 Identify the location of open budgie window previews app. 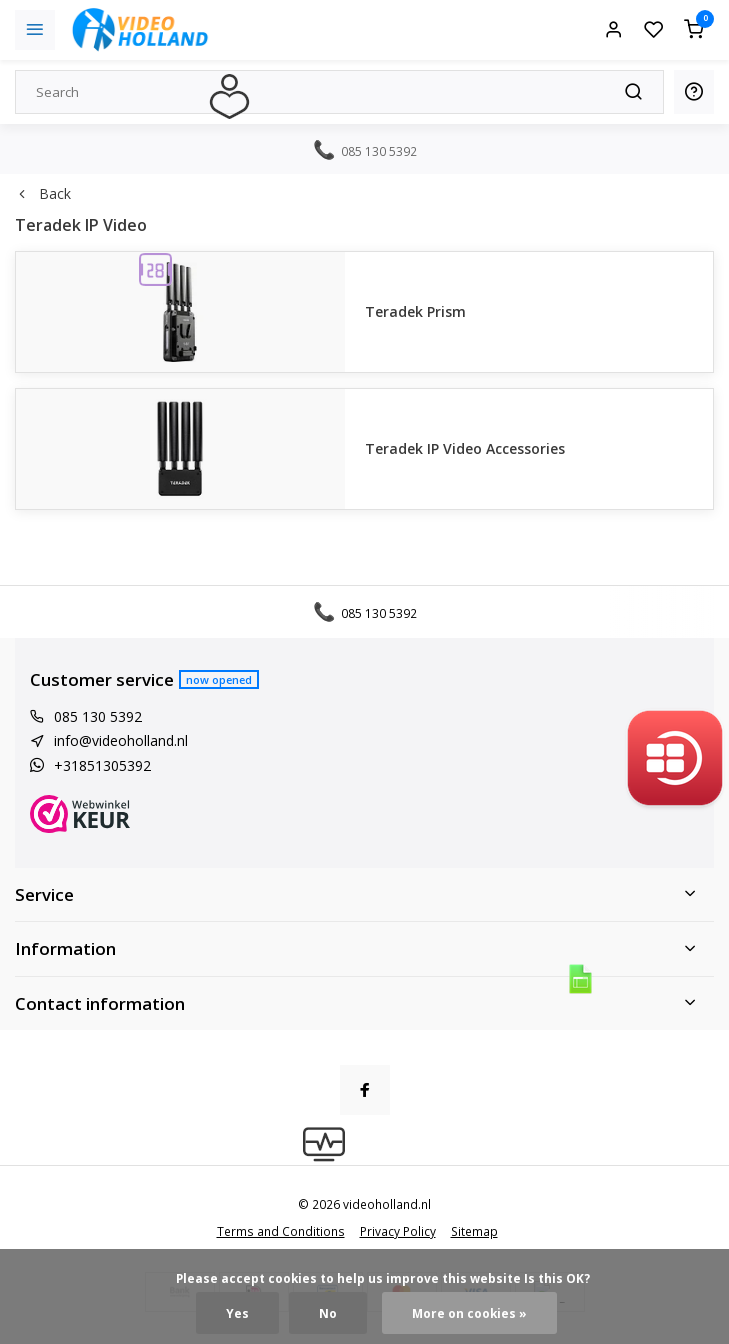
(675, 758).